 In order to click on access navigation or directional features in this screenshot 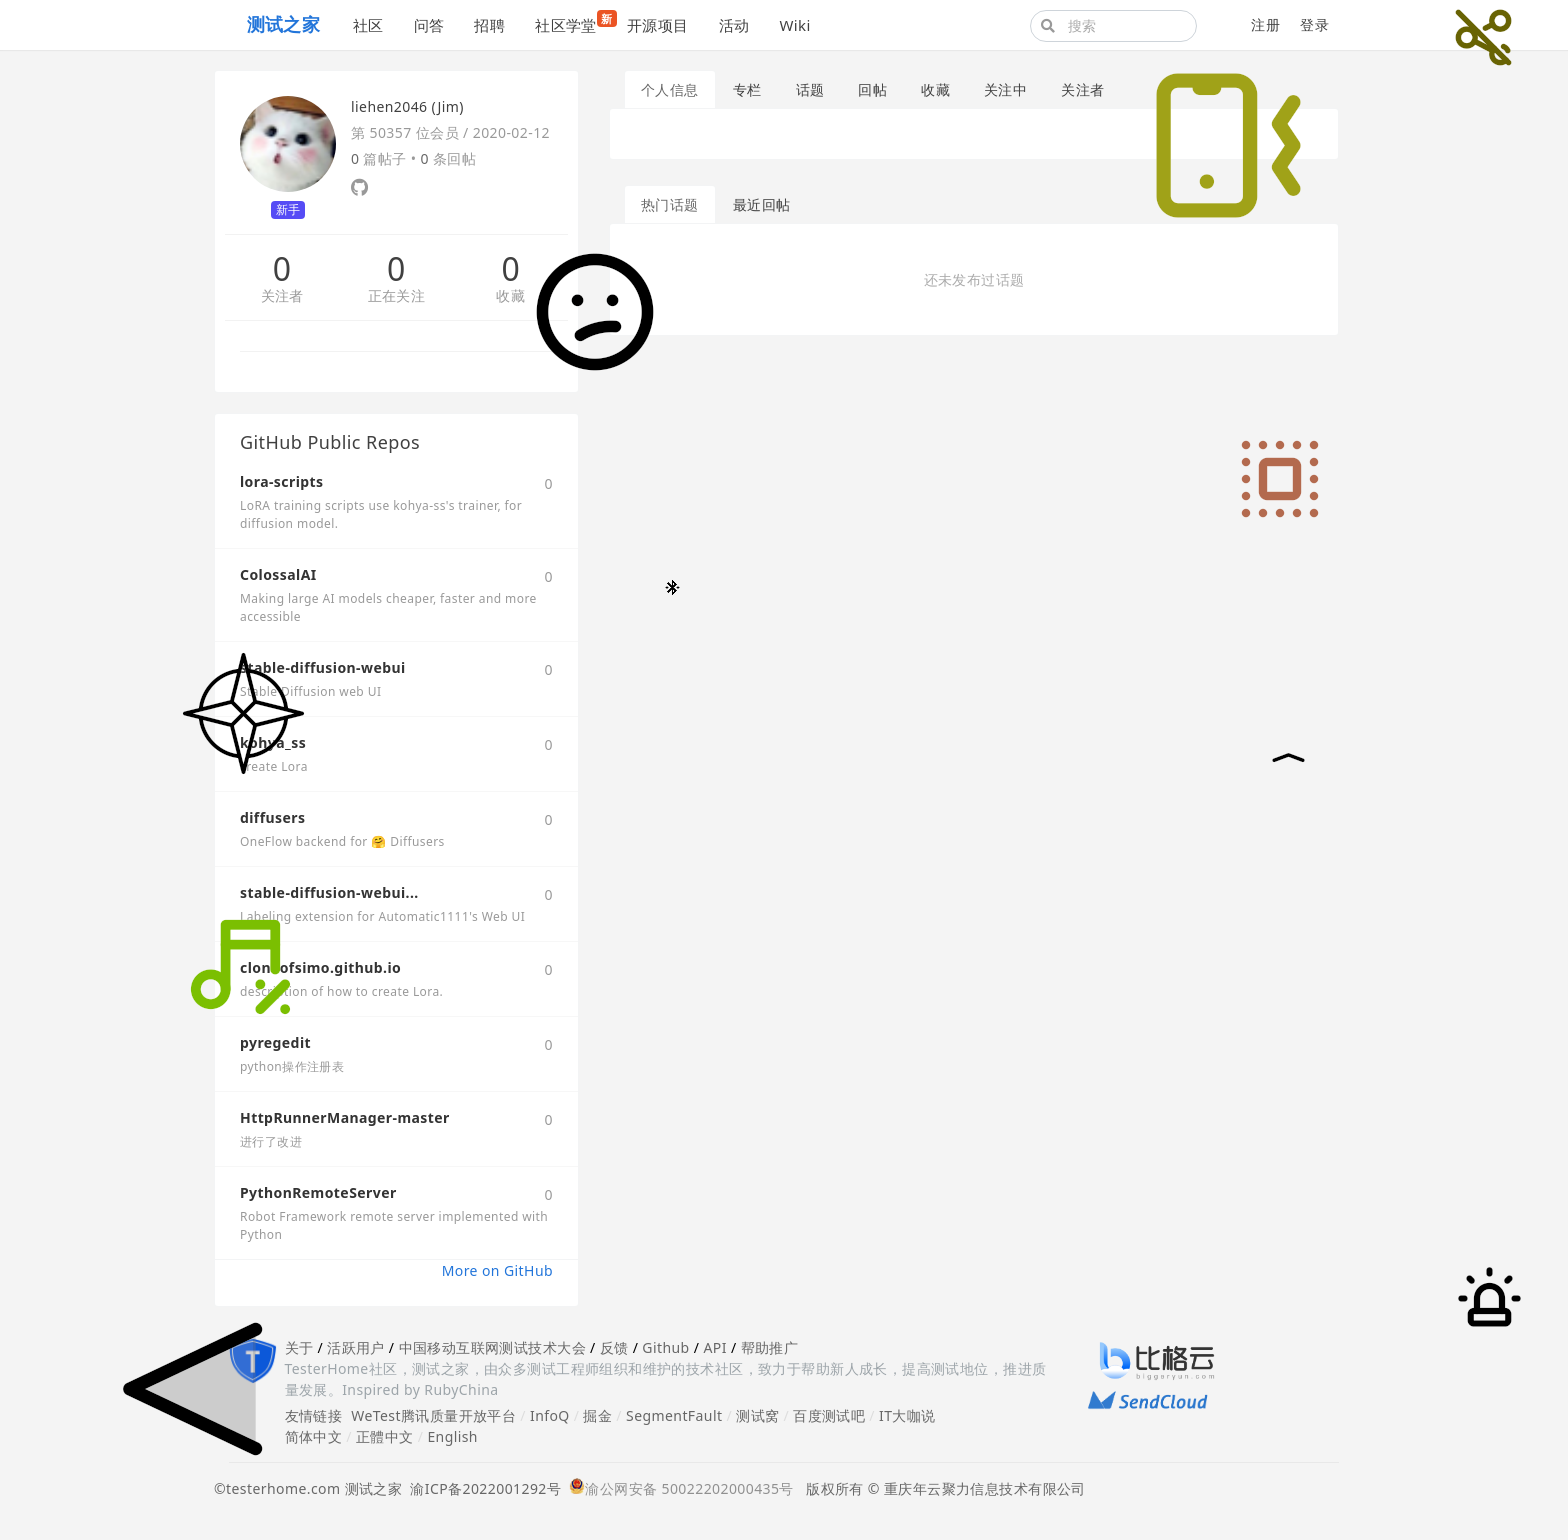, I will do `click(243, 713)`.